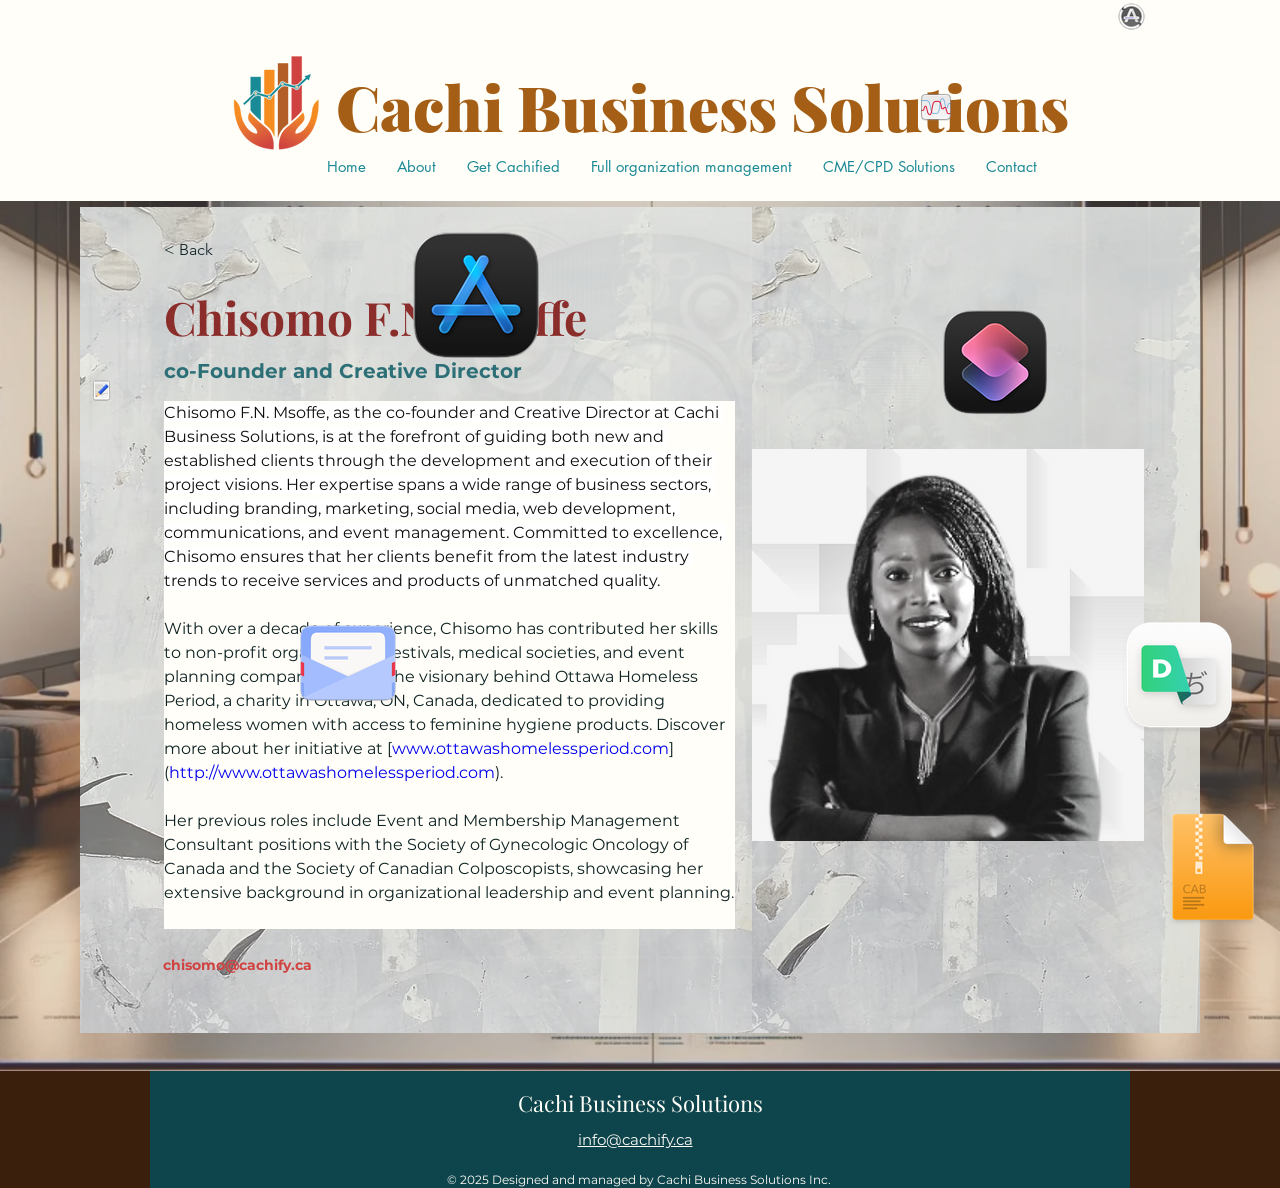 The height and width of the screenshot is (1188, 1280). Describe the element at coordinates (476, 295) in the screenshot. I see `open the app store connect or developer tools` at that location.